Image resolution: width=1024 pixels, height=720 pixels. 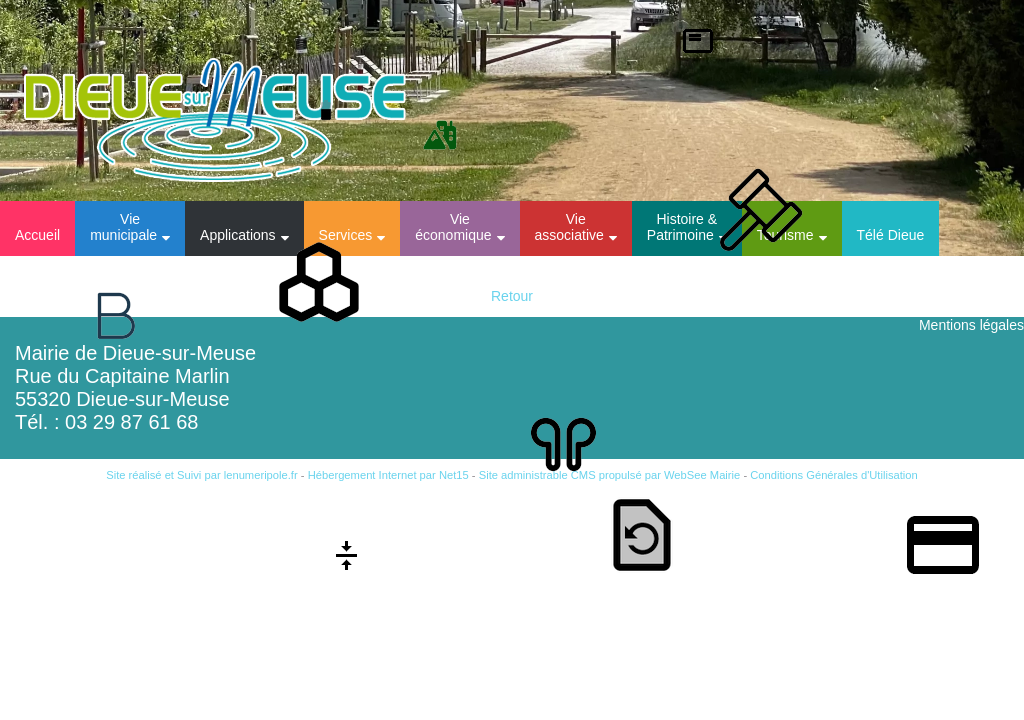 What do you see at coordinates (943, 545) in the screenshot?
I see `access payment methods` at bounding box center [943, 545].